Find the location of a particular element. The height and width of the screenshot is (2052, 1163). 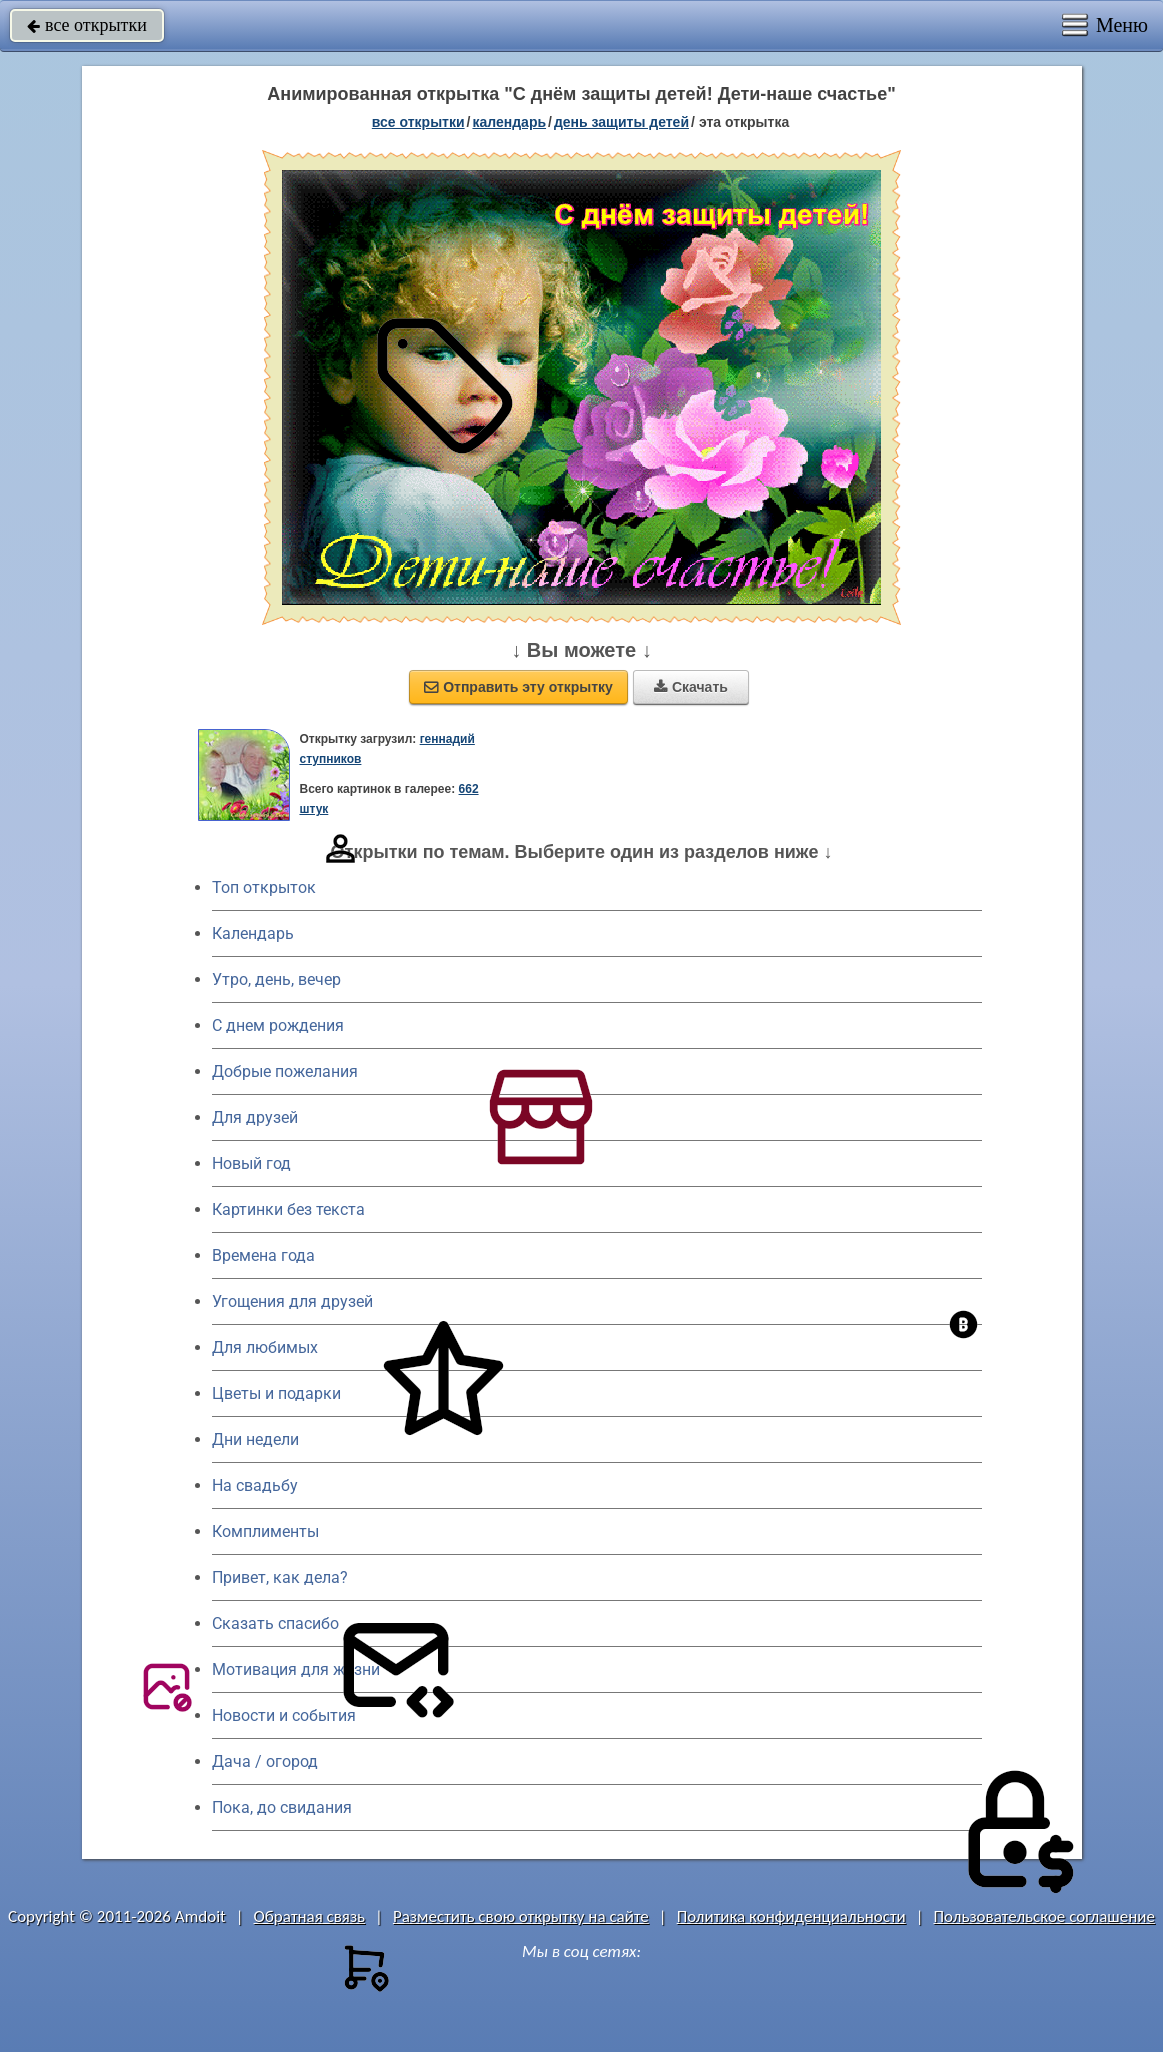

apply bold formatting to selected text is located at coordinates (963, 1324).